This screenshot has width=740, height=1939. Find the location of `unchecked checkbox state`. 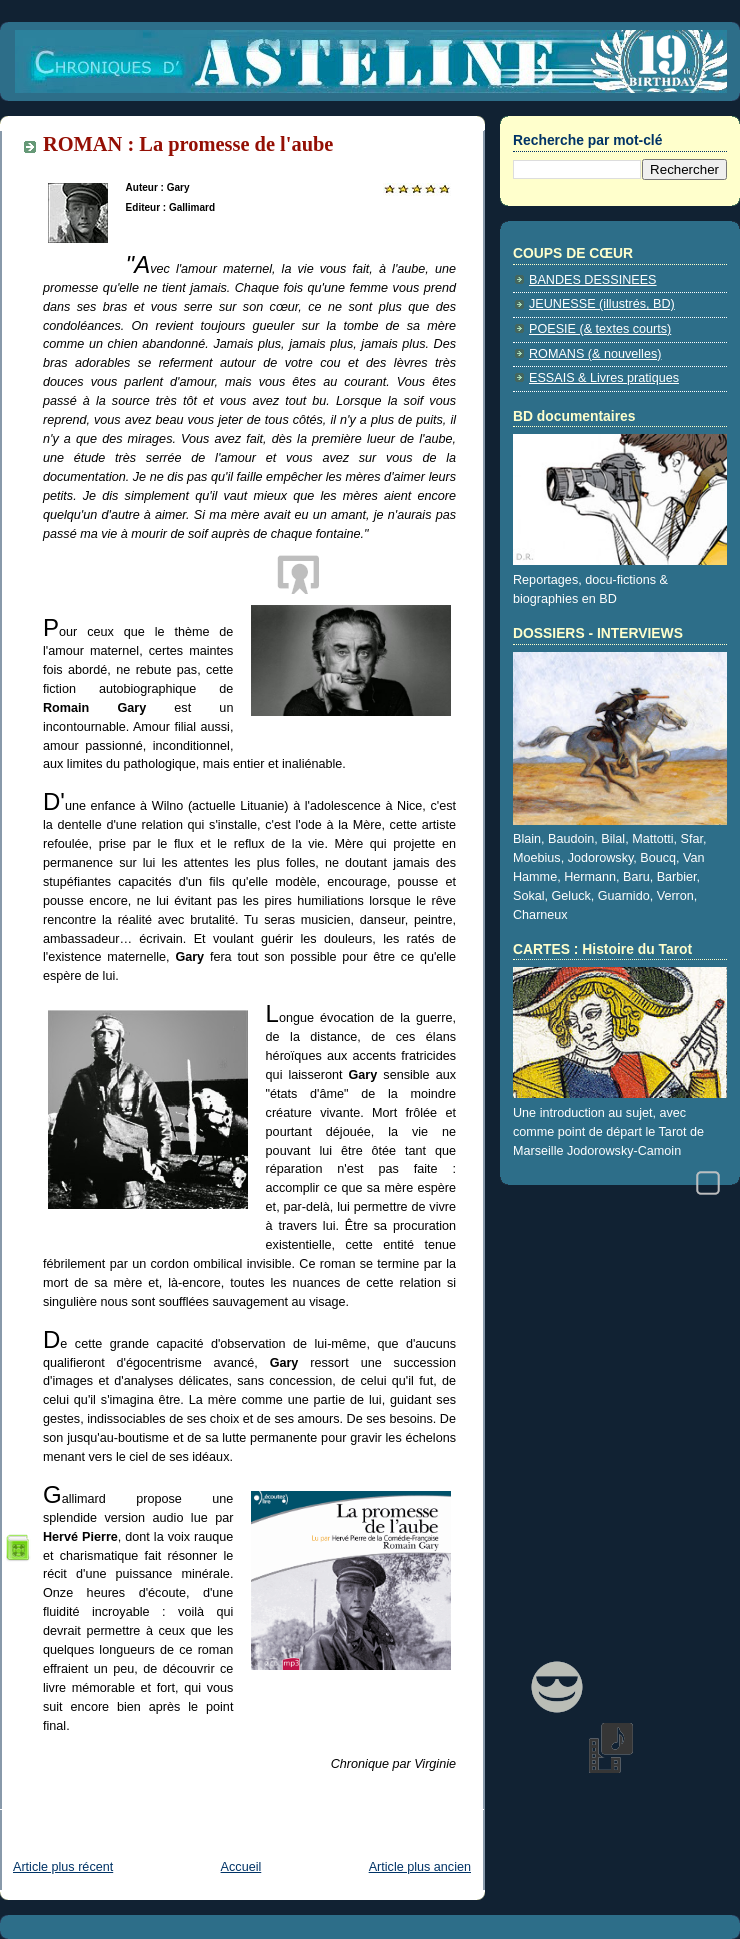

unchecked checkbox state is located at coordinates (708, 1183).